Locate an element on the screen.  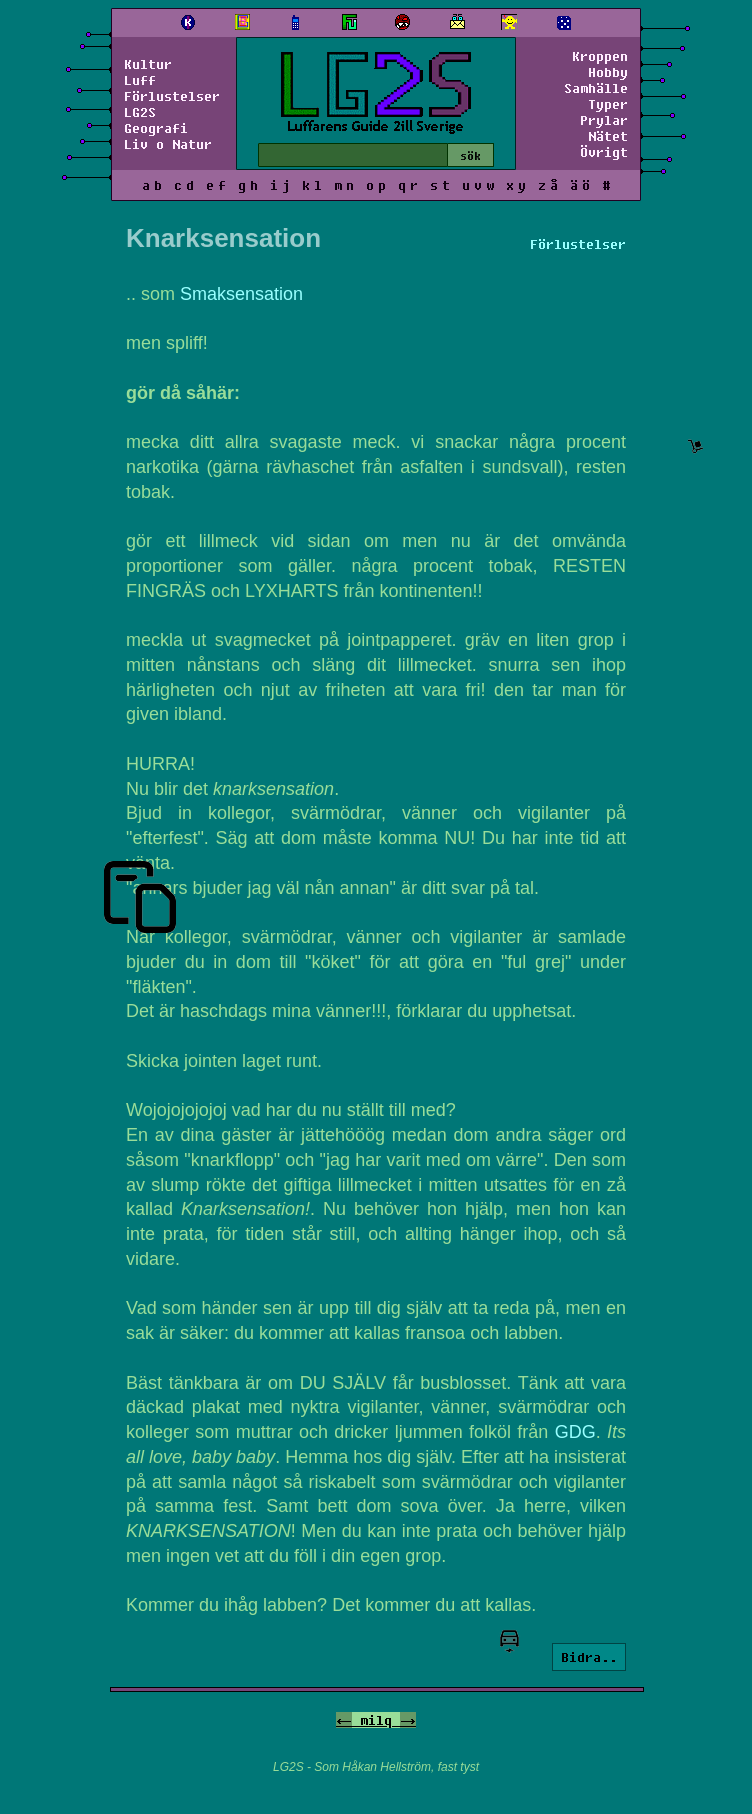
shipping or delivery in progress is located at coordinates (695, 446).